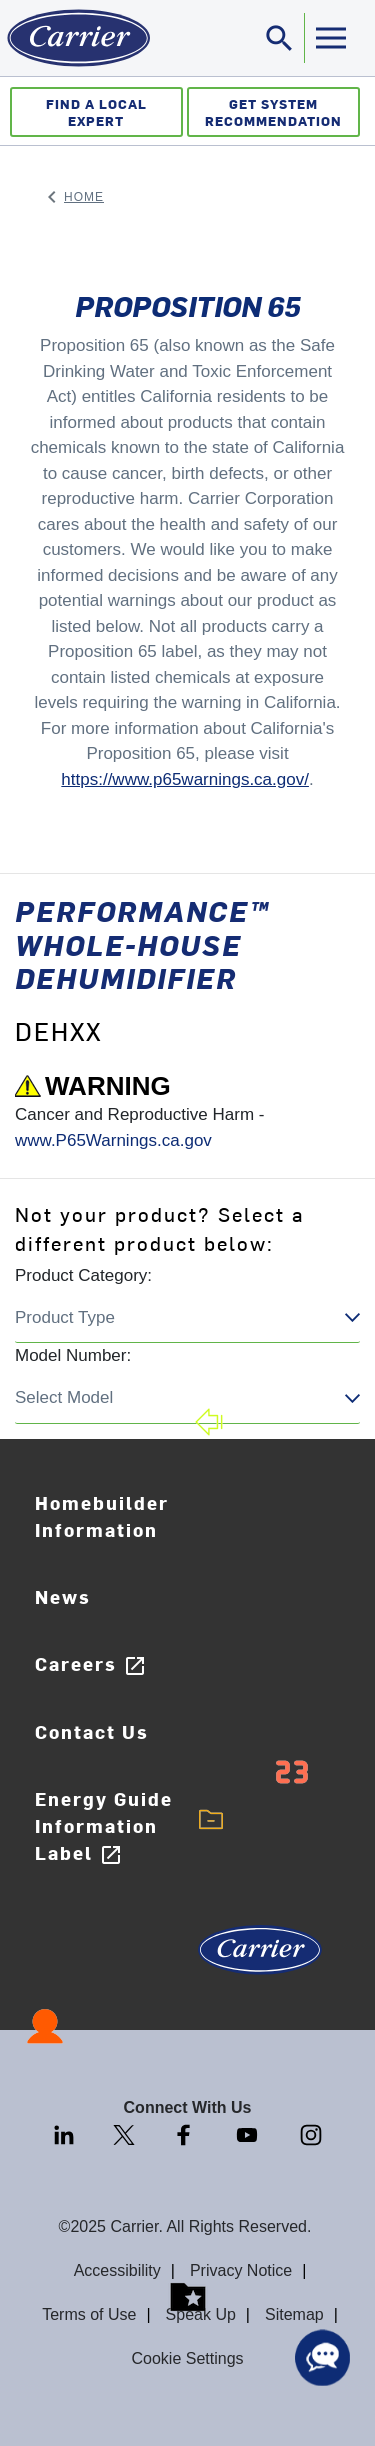 This screenshot has width=375, height=2446. I want to click on remove a folder, so click(211, 1819).